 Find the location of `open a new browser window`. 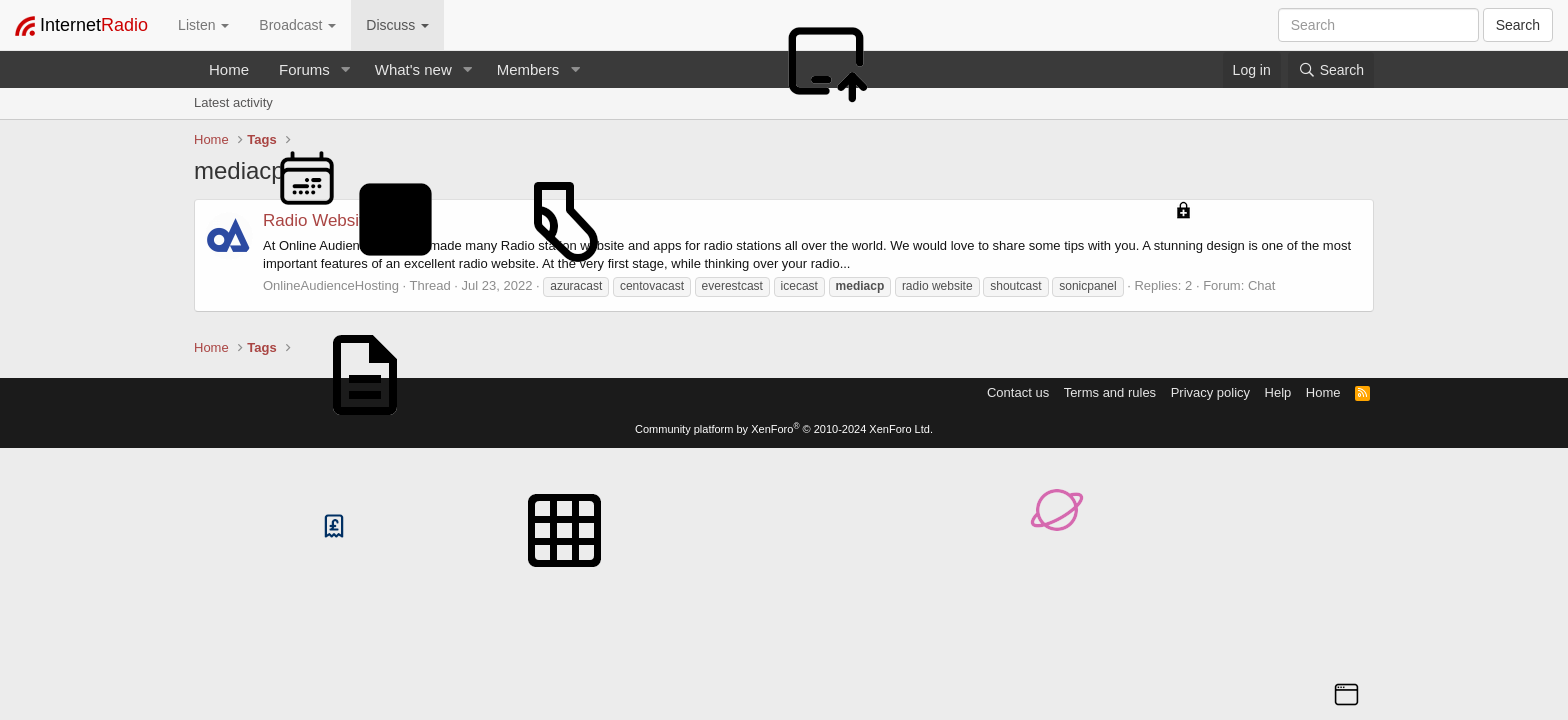

open a new browser window is located at coordinates (1346, 694).